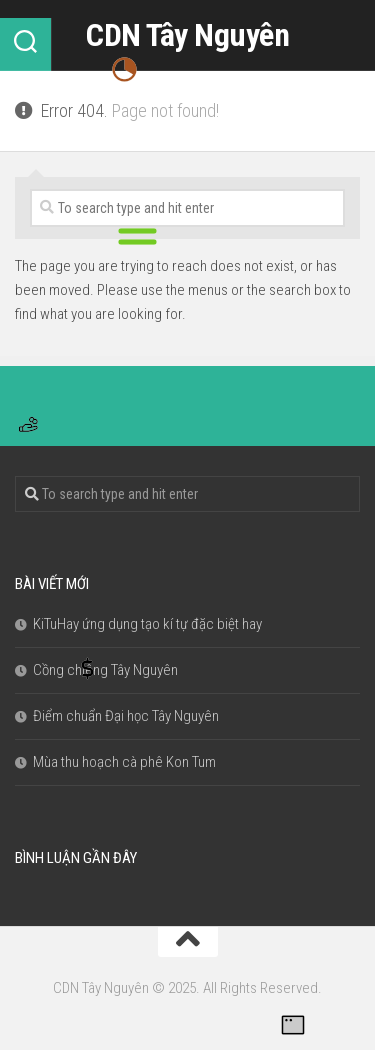 Image resolution: width=375 pixels, height=1050 pixels. What do you see at coordinates (137, 236) in the screenshot?
I see `drag to reorder or rearrange items` at bounding box center [137, 236].